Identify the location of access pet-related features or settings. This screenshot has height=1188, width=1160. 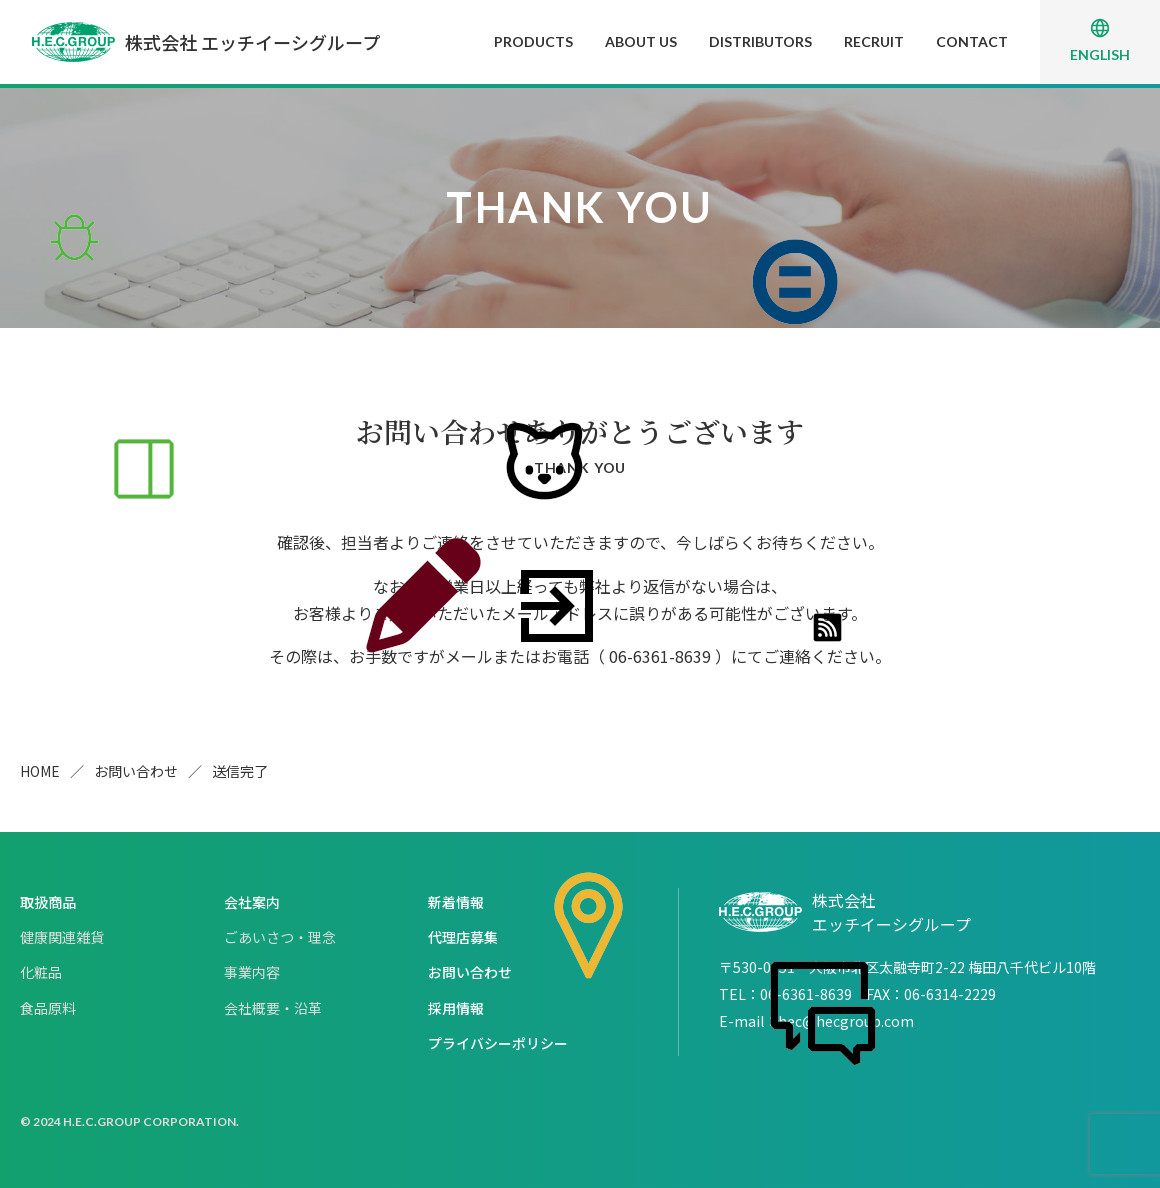
(544, 461).